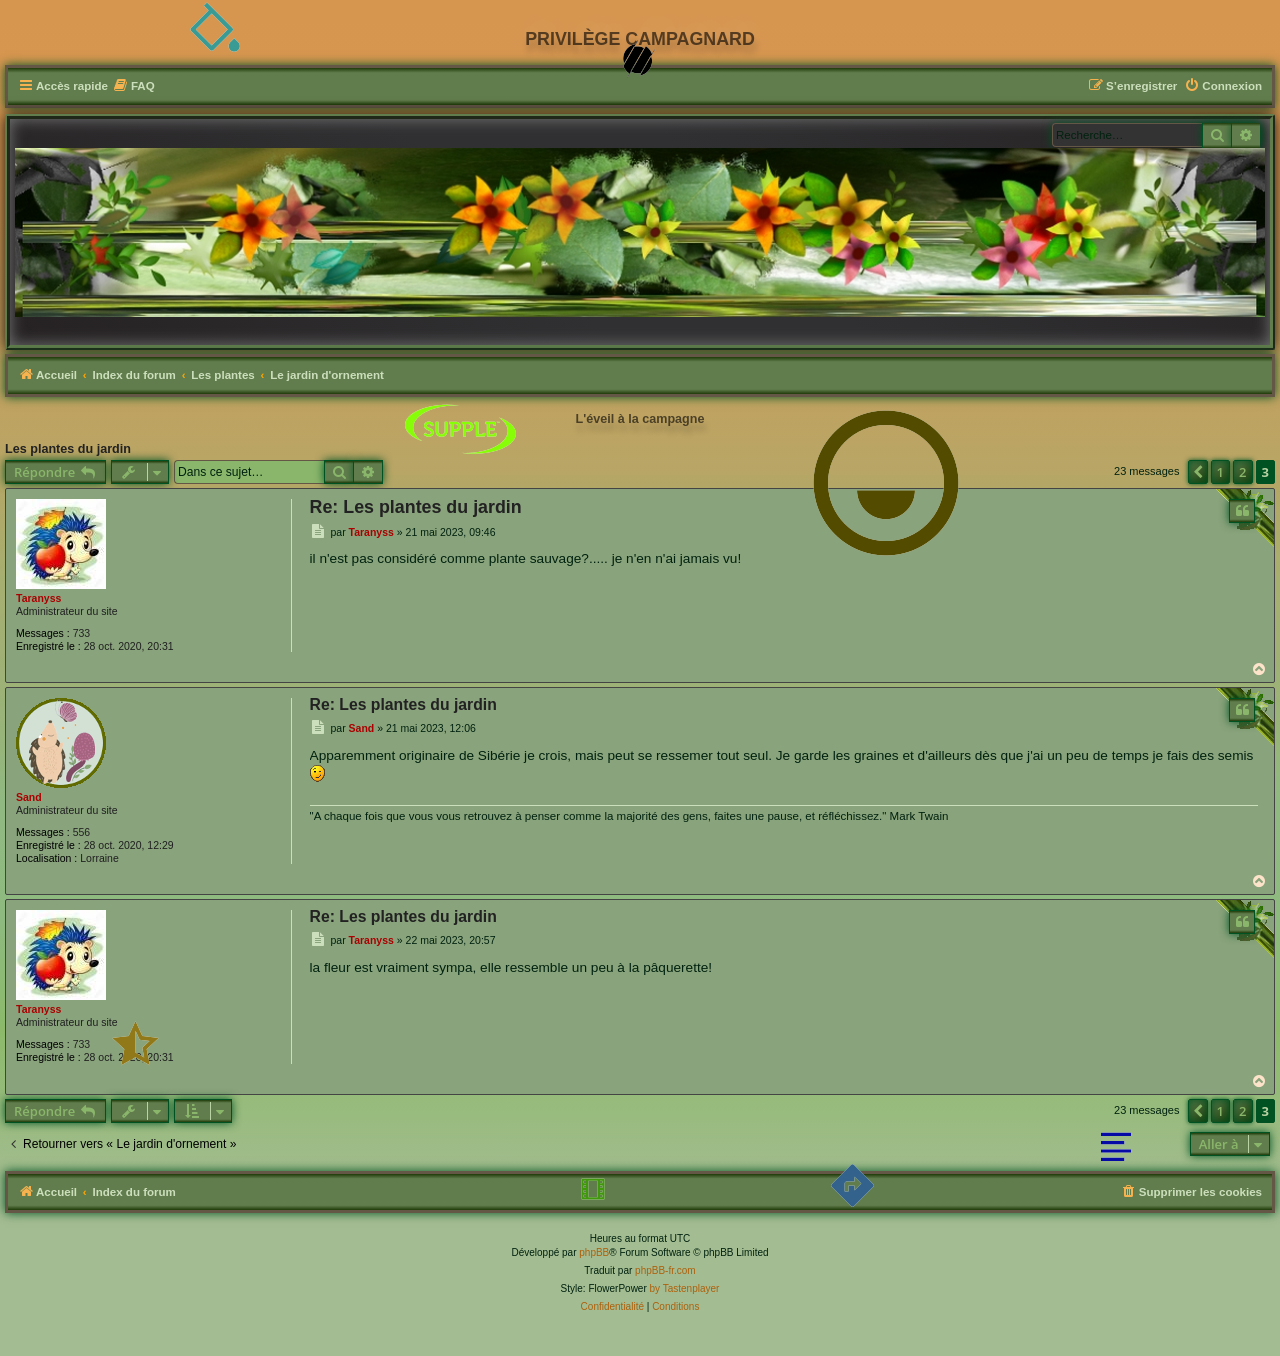 This screenshot has height=1356, width=1280. Describe the element at coordinates (460, 432) in the screenshot. I see `supple brand logo` at that location.